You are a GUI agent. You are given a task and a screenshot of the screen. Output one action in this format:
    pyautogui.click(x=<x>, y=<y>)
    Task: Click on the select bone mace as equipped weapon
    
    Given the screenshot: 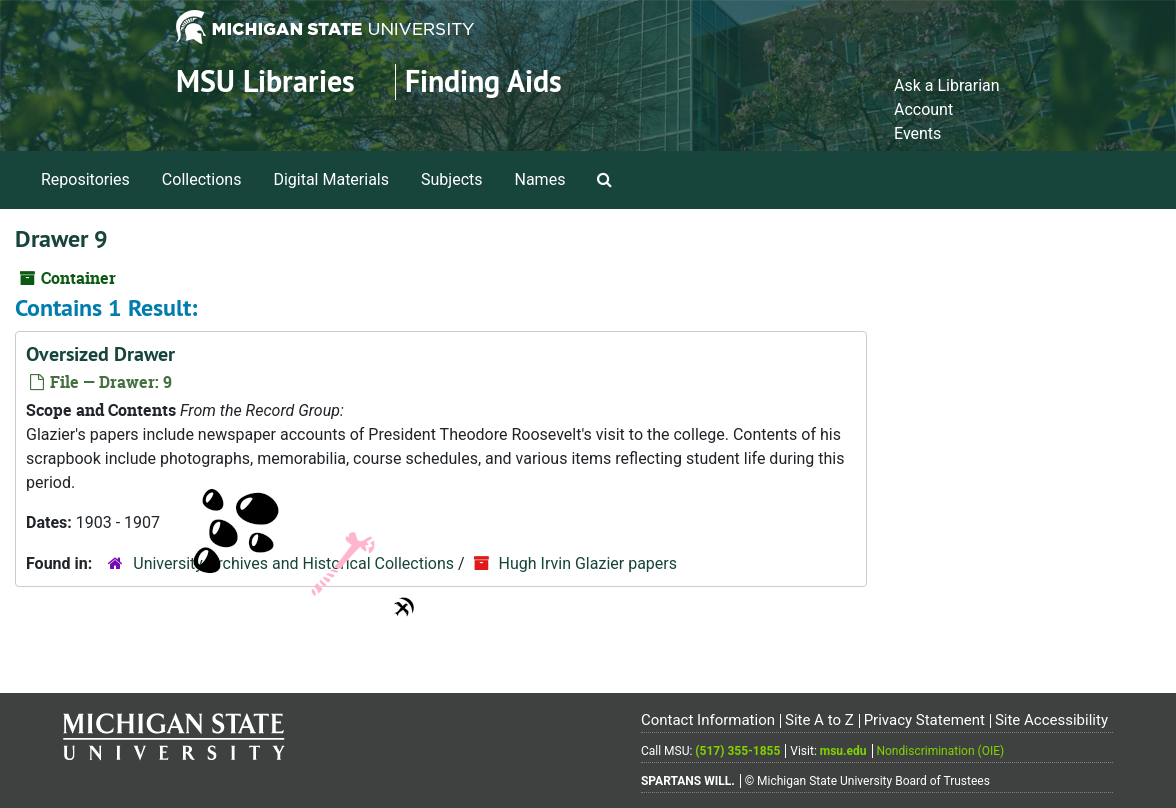 What is the action you would take?
    pyautogui.click(x=343, y=564)
    